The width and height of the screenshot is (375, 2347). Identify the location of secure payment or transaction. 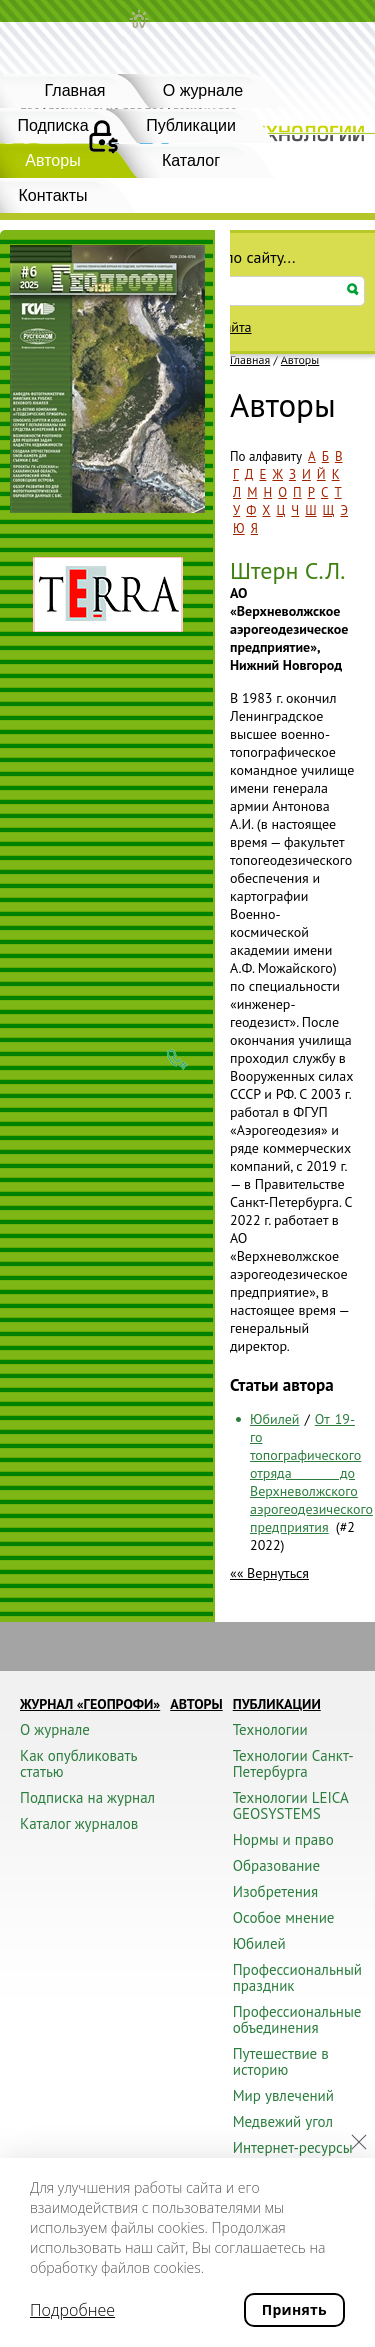
(102, 136).